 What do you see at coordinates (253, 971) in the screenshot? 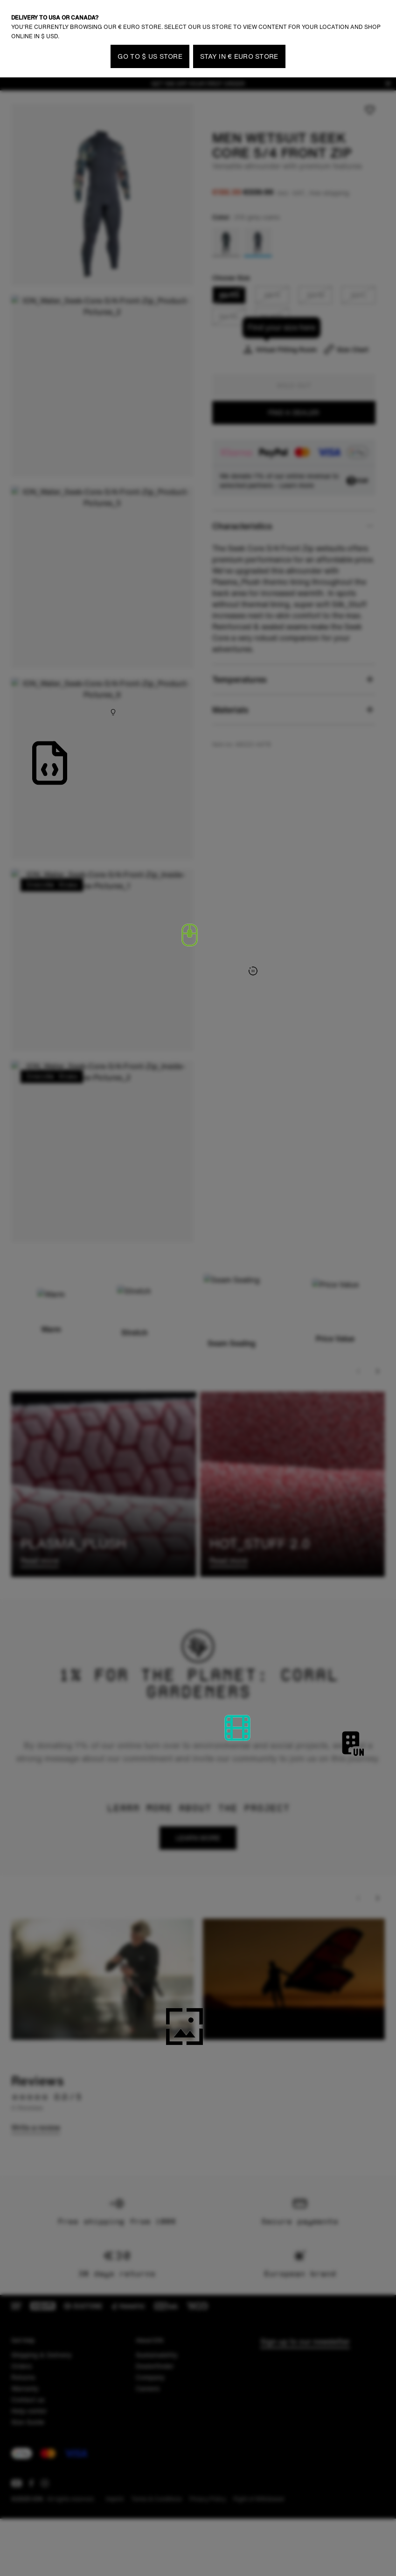
I see `pause motion photo playback` at bounding box center [253, 971].